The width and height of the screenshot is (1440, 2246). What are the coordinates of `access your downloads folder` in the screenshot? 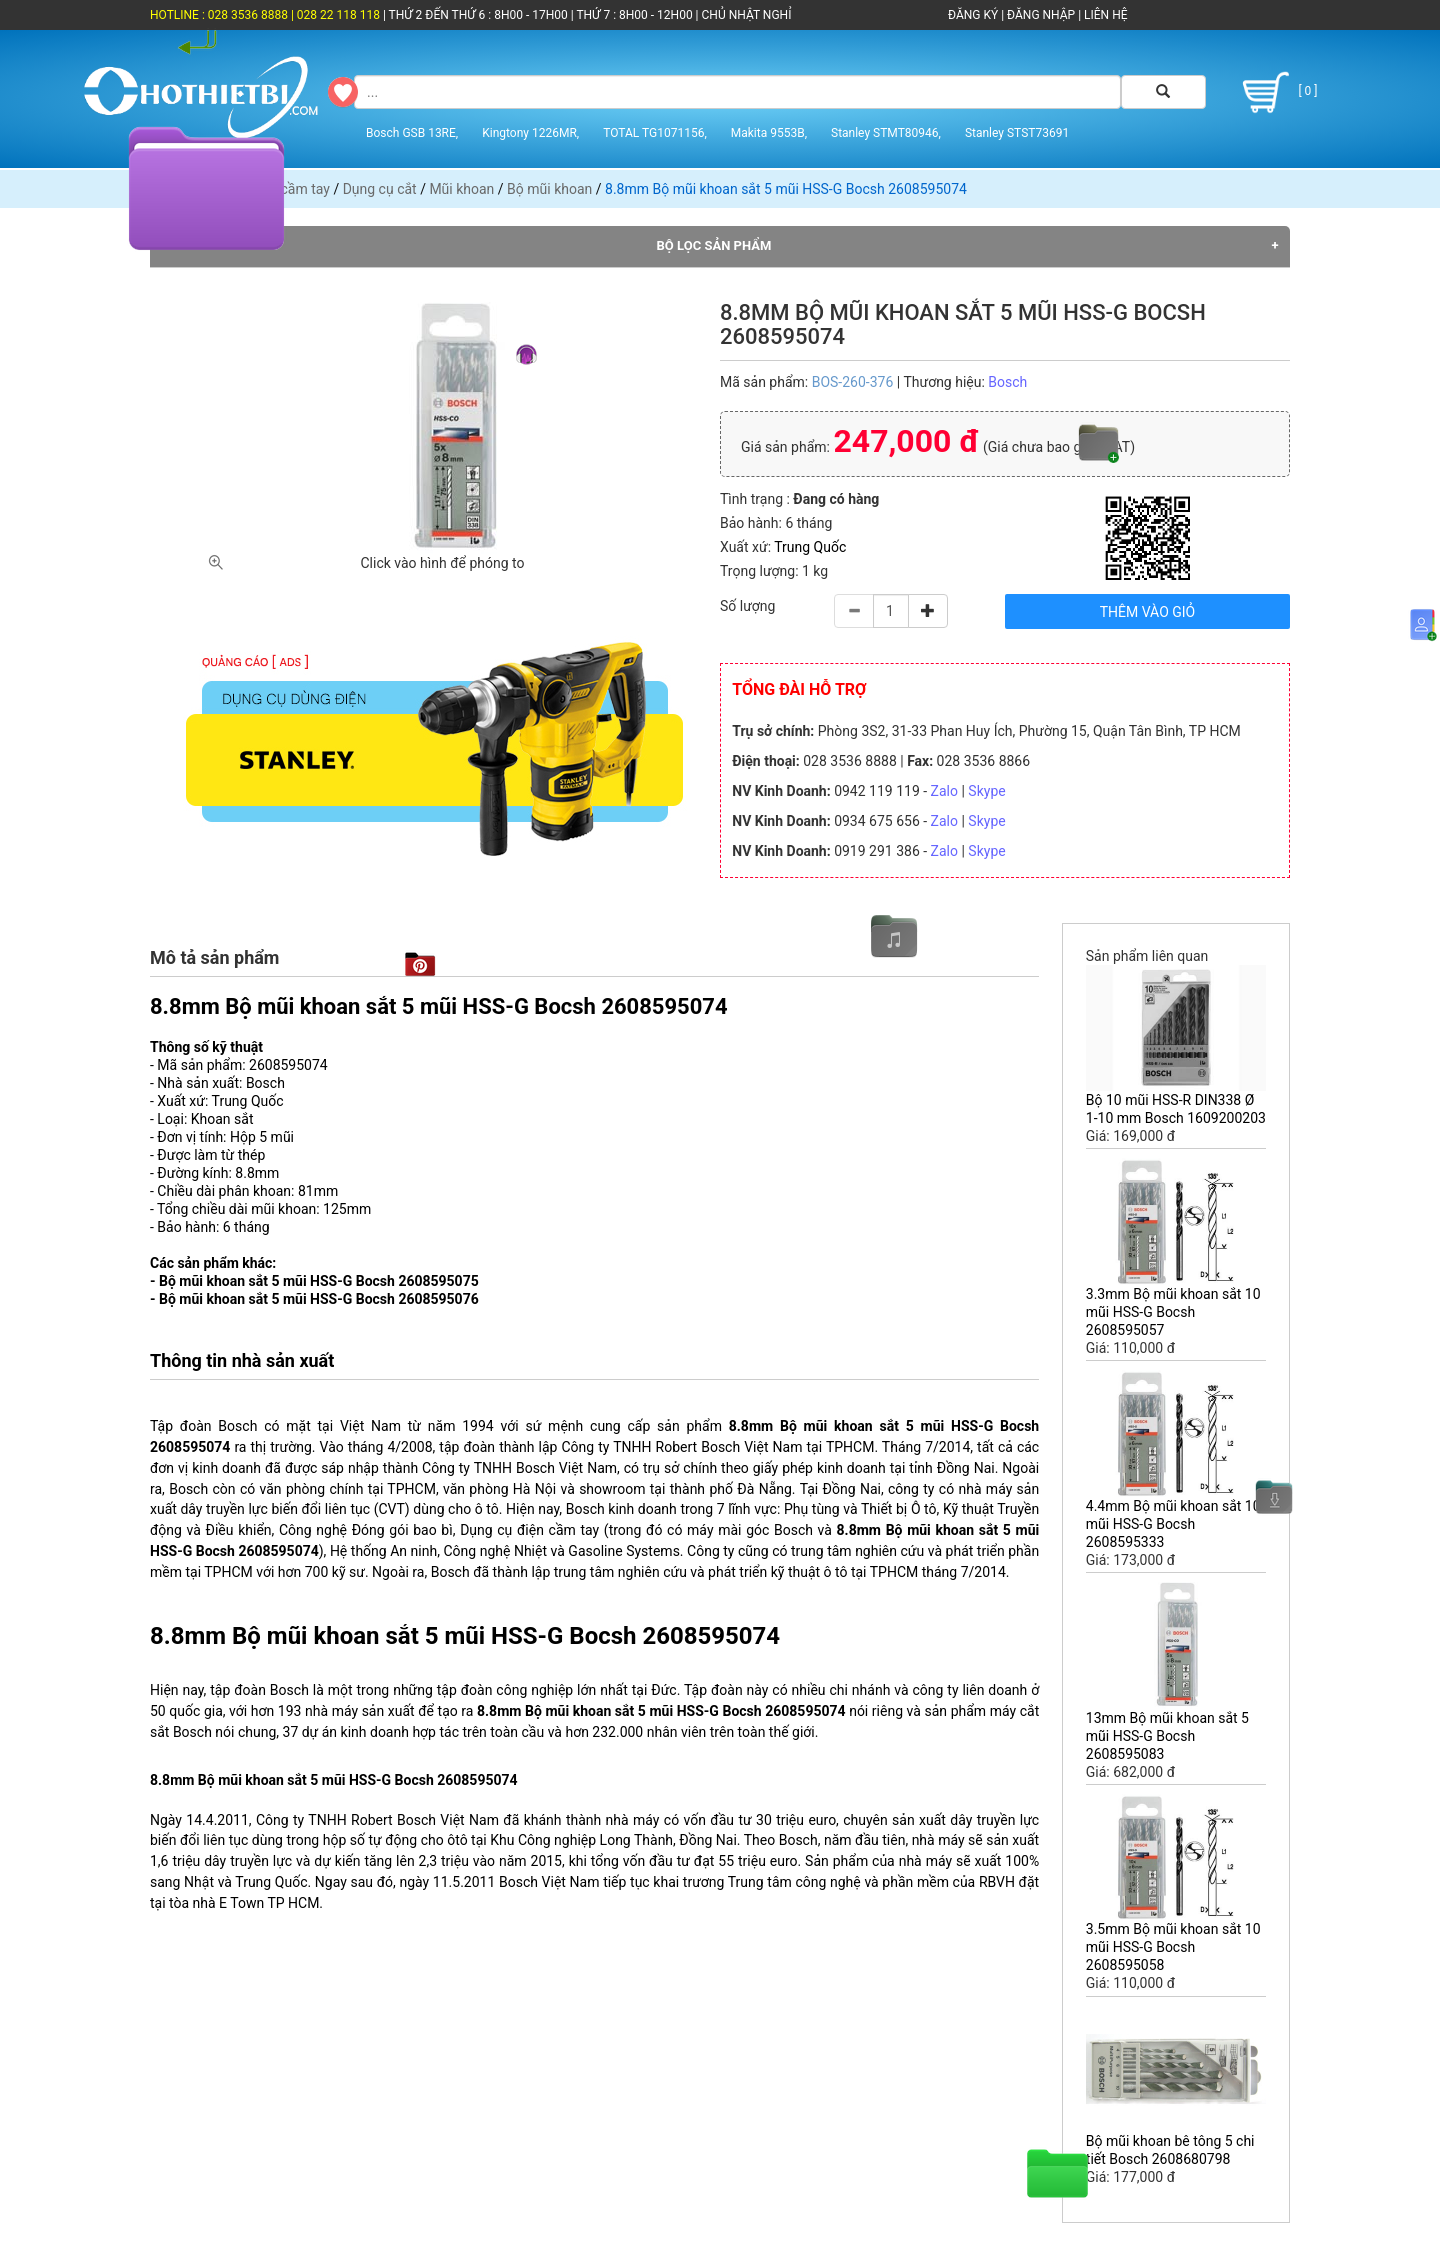 It's located at (1274, 1497).